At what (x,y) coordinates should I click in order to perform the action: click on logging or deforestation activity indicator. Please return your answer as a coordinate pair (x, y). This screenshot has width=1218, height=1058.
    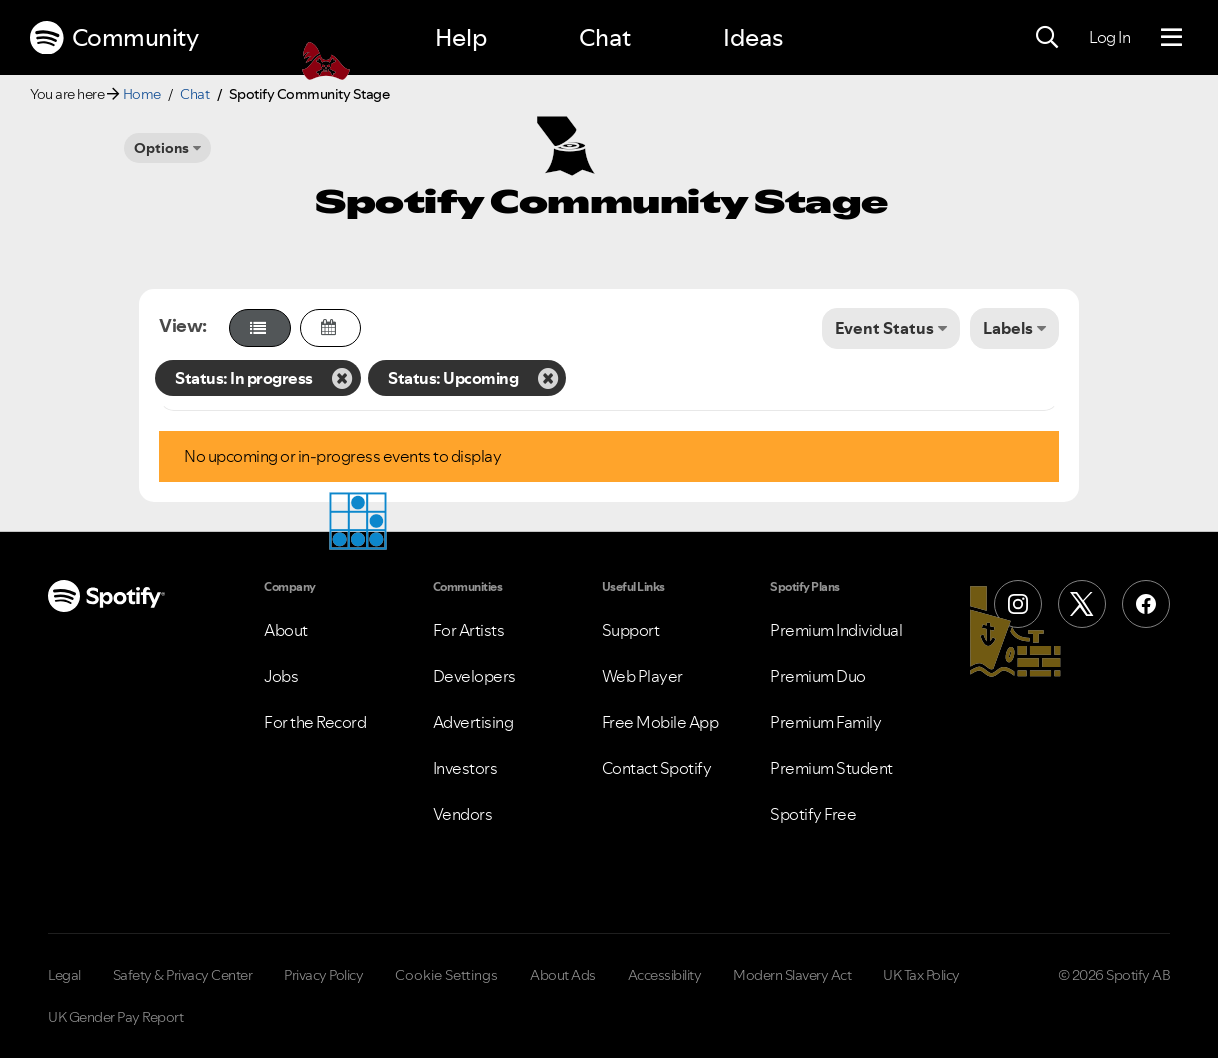
    Looking at the image, I should click on (566, 146).